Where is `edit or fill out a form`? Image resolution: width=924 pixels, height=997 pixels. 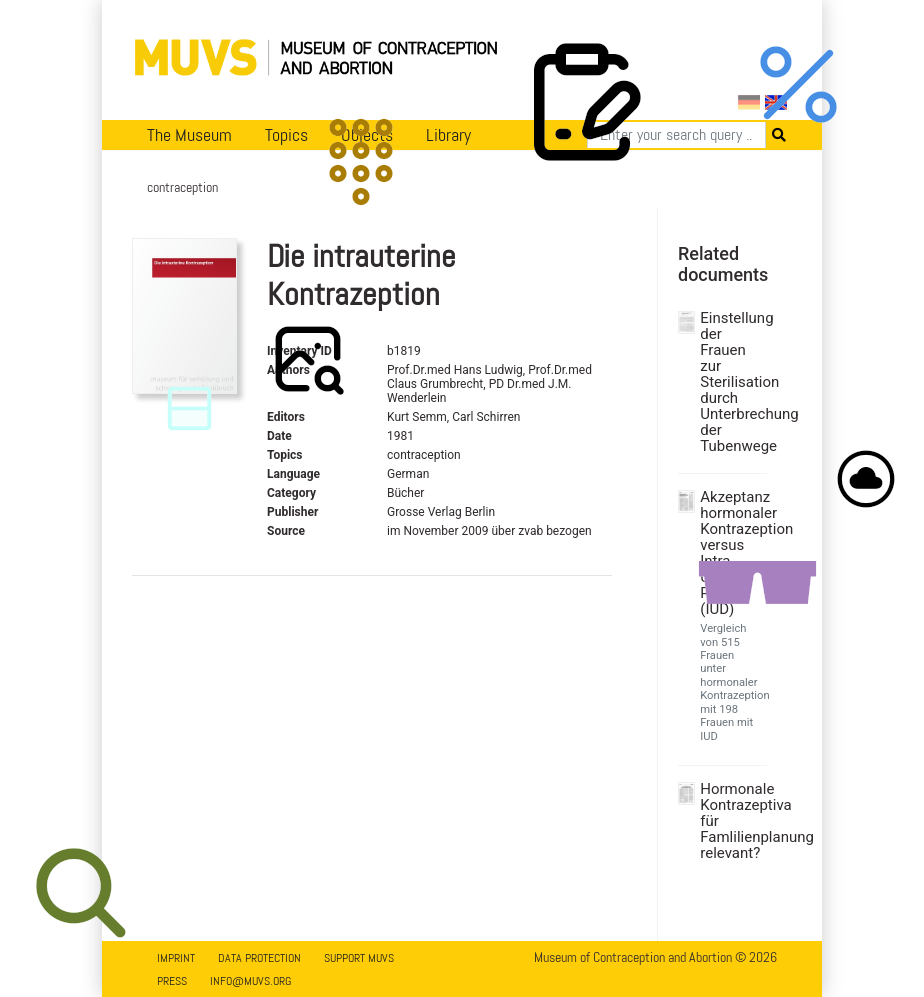 edit or fill out a form is located at coordinates (582, 102).